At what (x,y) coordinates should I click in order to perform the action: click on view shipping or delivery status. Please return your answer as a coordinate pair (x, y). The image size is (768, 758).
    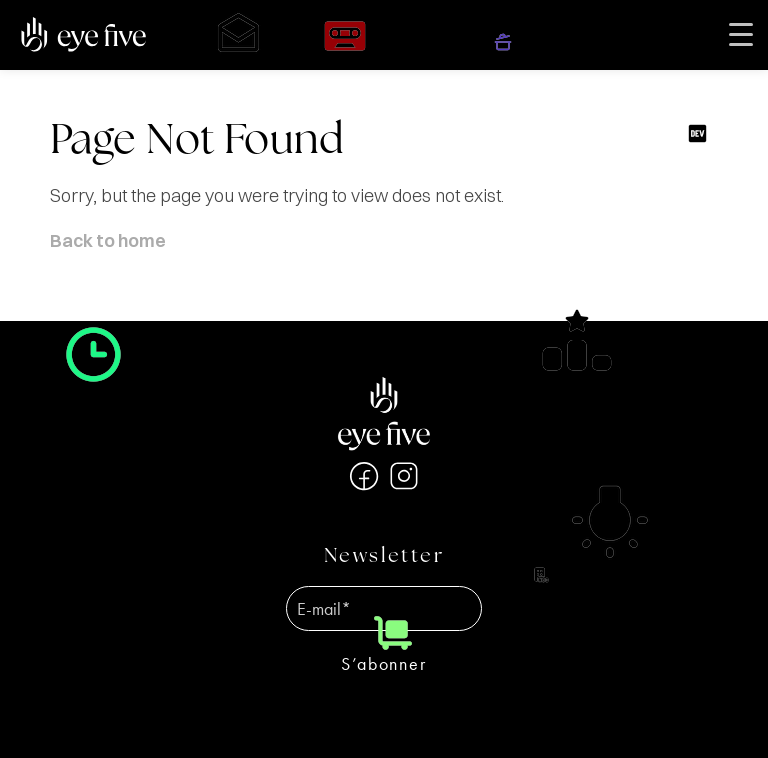
    Looking at the image, I should click on (393, 633).